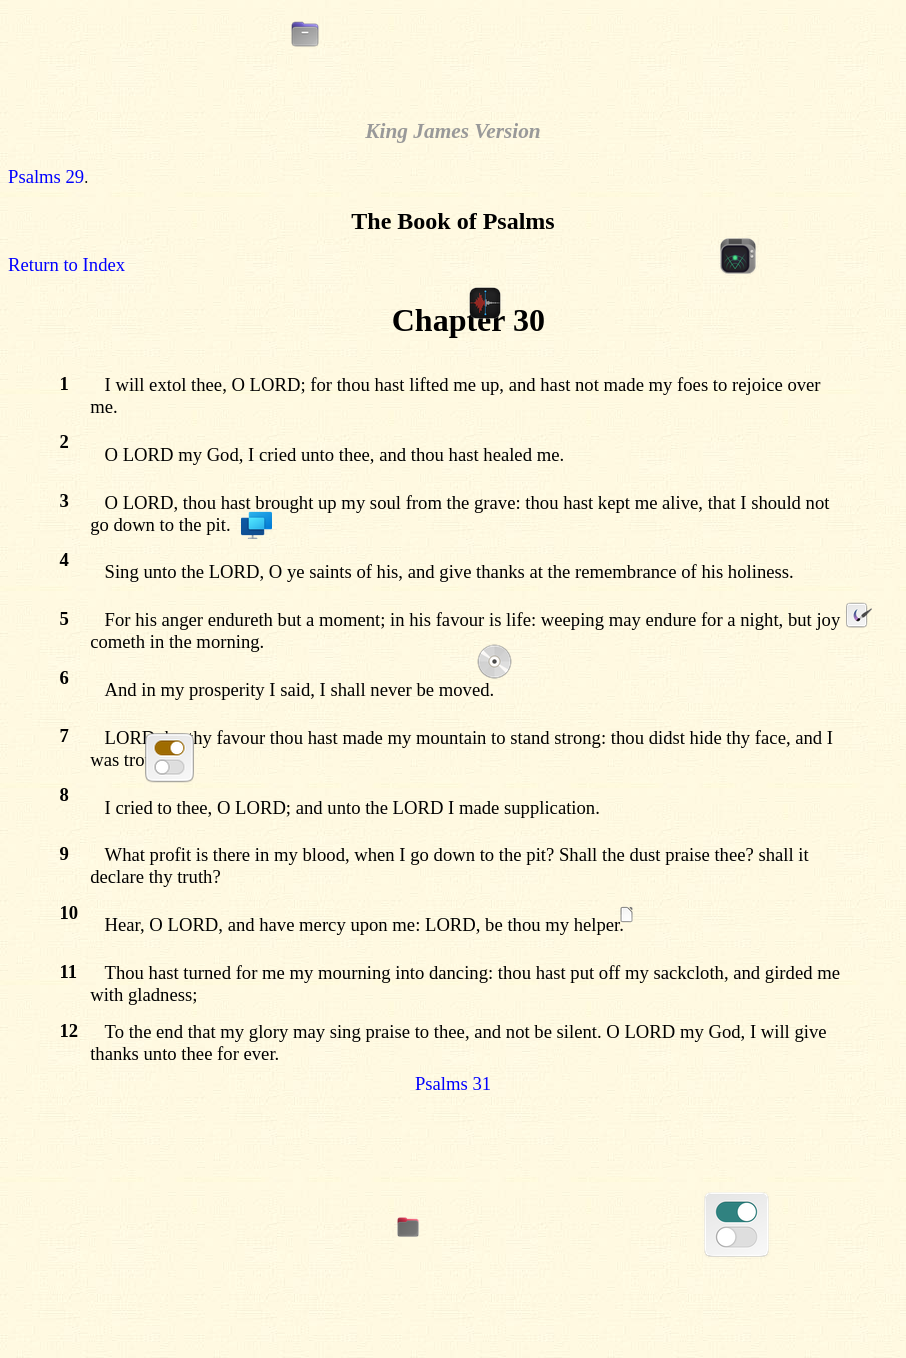 The height and width of the screenshot is (1358, 906). I want to click on open Echo app, so click(738, 256).